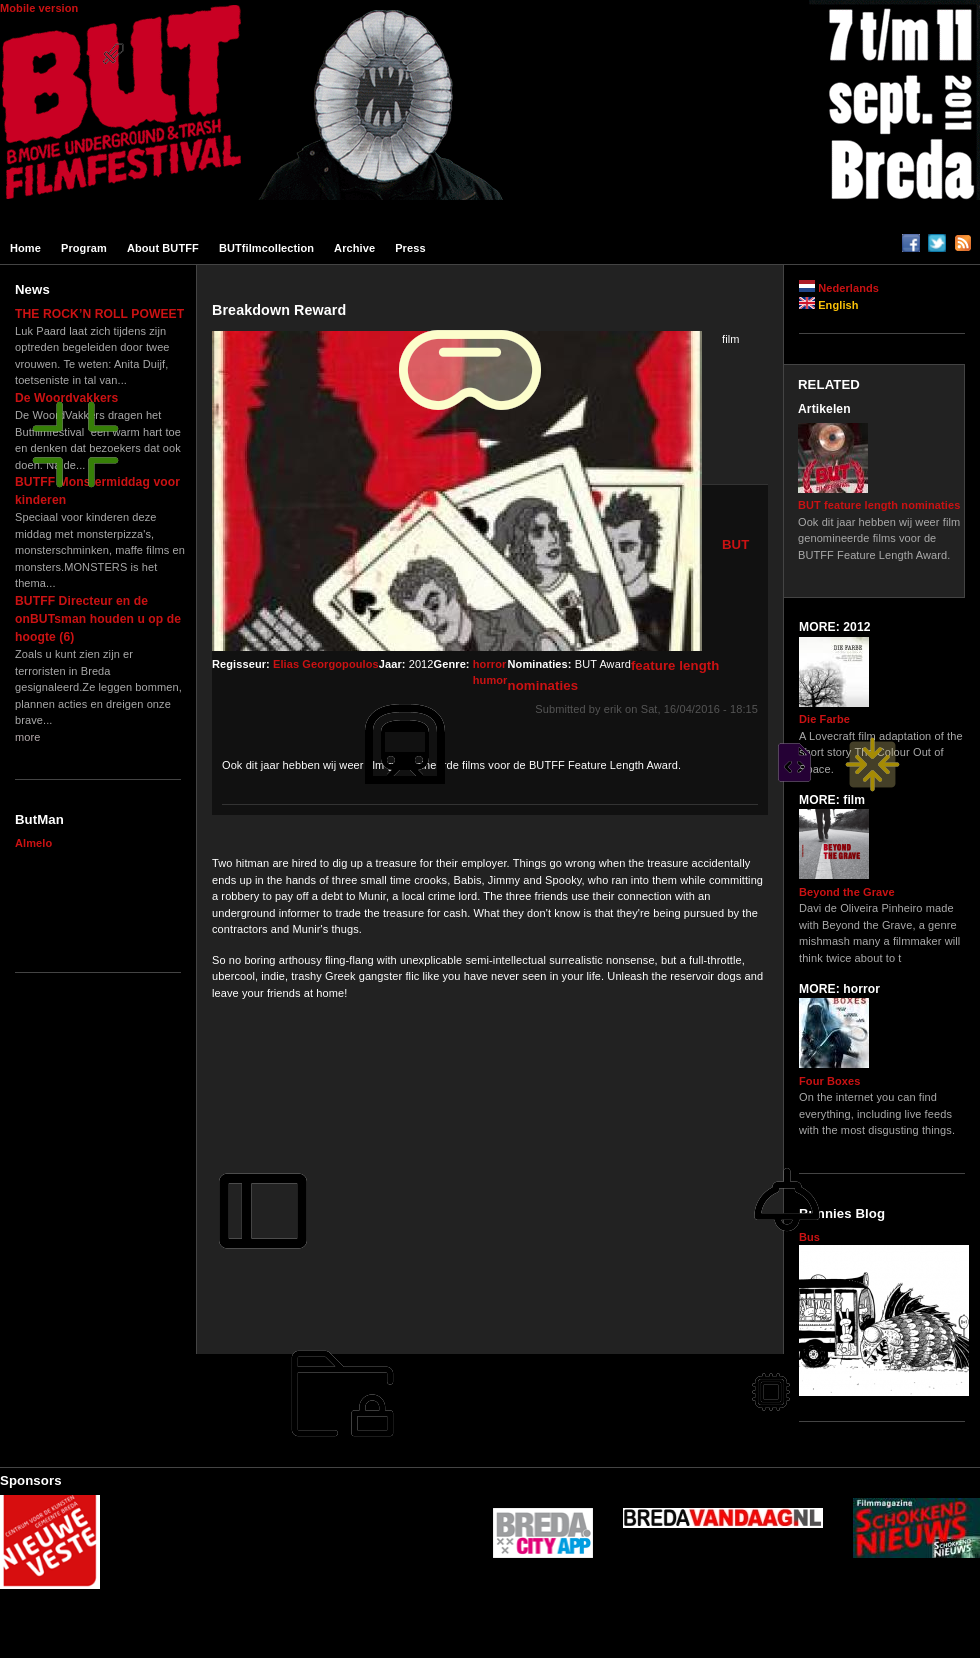 Image resolution: width=980 pixels, height=1658 pixels. What do you see at coordinates (794, 762) in the screenshot?
I see `view source code file` at bounding box center [794, 762].